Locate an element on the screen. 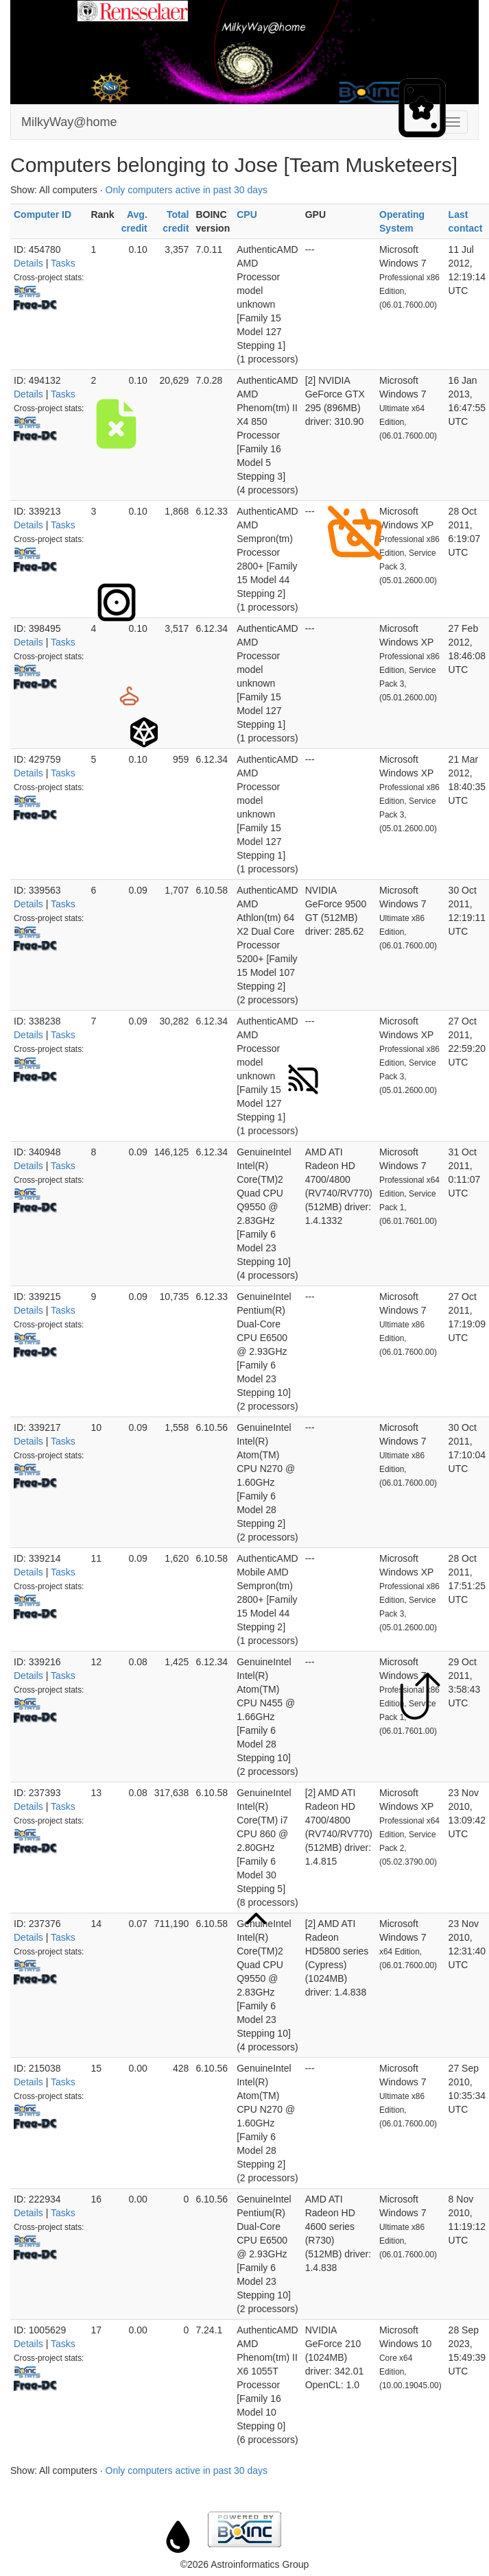 This screenshot has height=2576, width=489. redo or repeat last action is located at coordinates (418, 1696).